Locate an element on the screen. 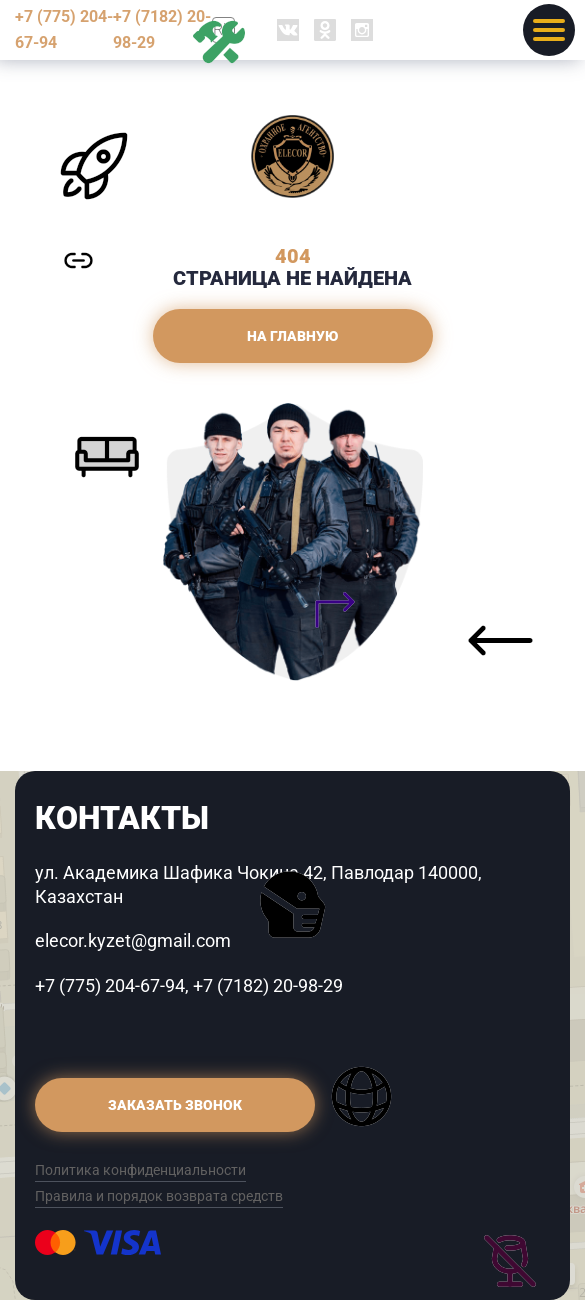  access settings or configuration options is located at coordinates (219, 42).